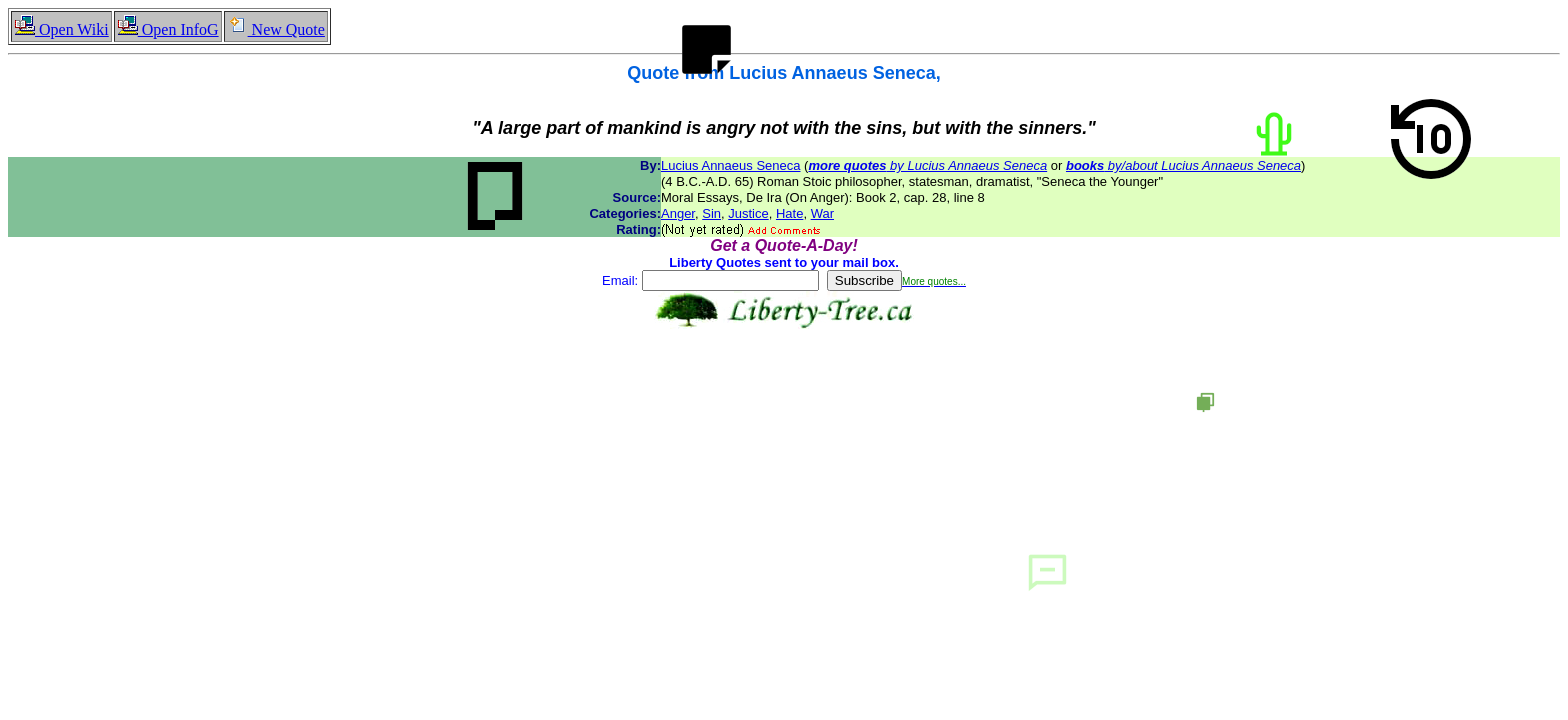 This screenshot has height=720, width=1568. I want to click on create a new sticky note, so click(706, 49).